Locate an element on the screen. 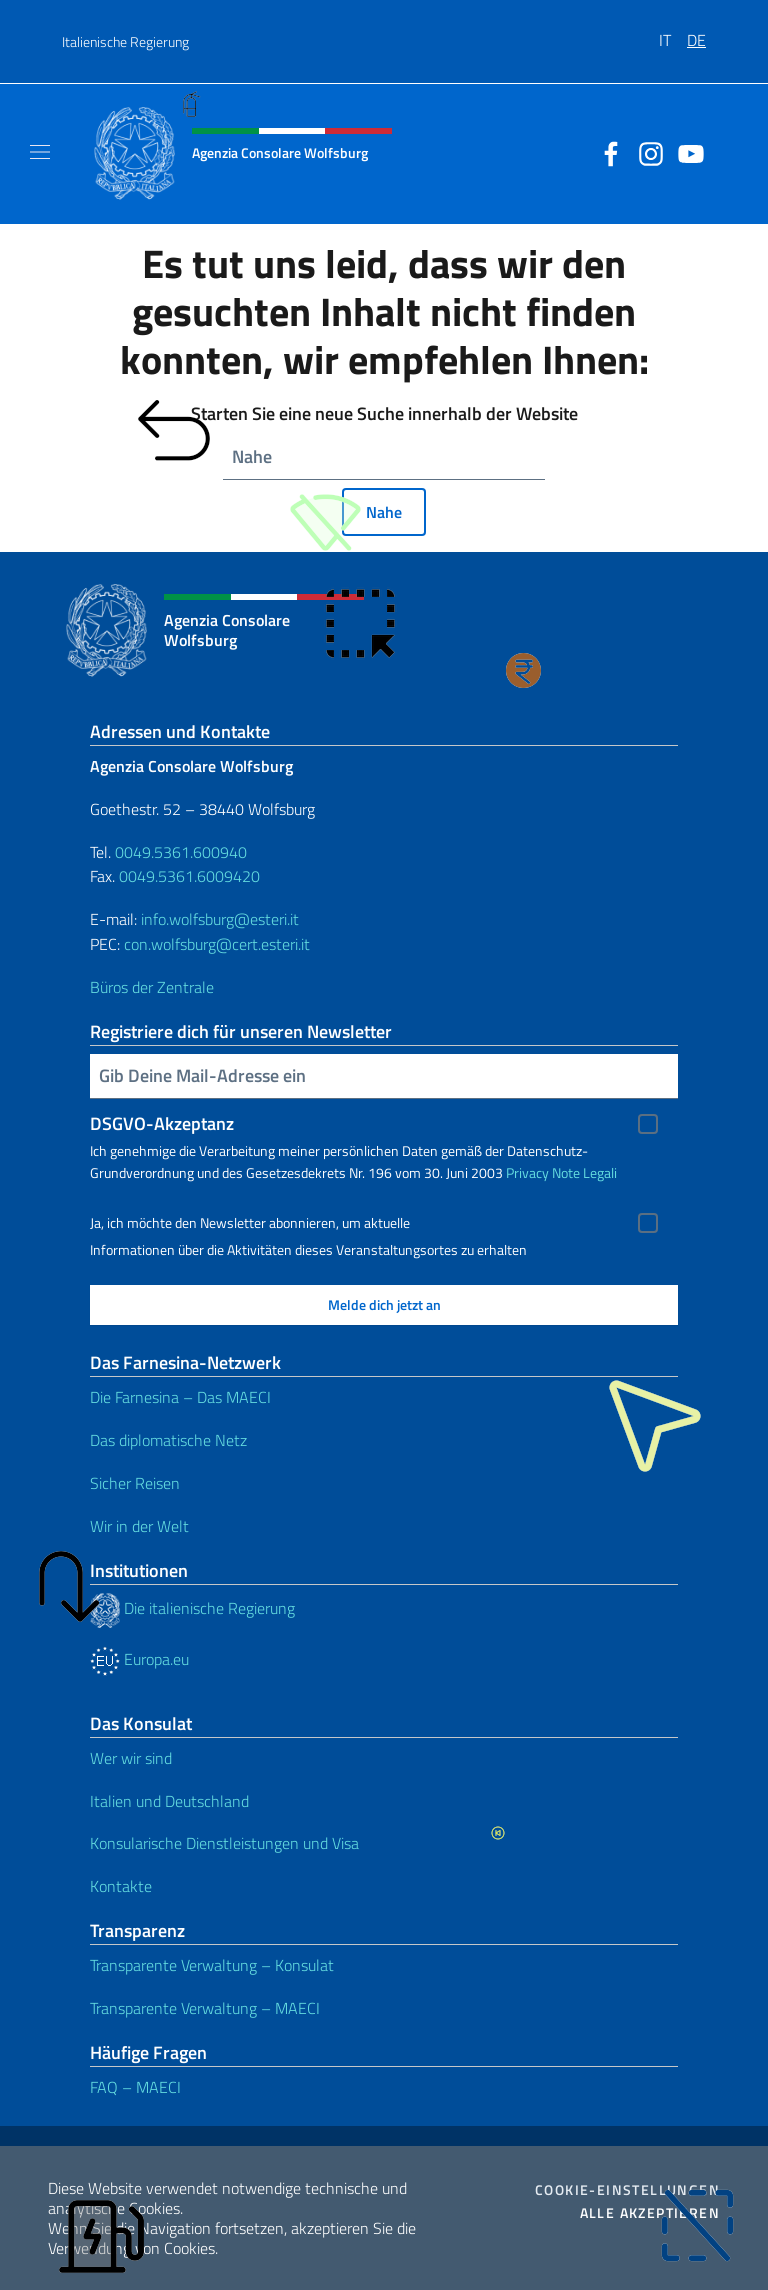 Image resolution: width=768 pixels, height=2290 pixels. access fire safety information is located at coordinates (190, 104).